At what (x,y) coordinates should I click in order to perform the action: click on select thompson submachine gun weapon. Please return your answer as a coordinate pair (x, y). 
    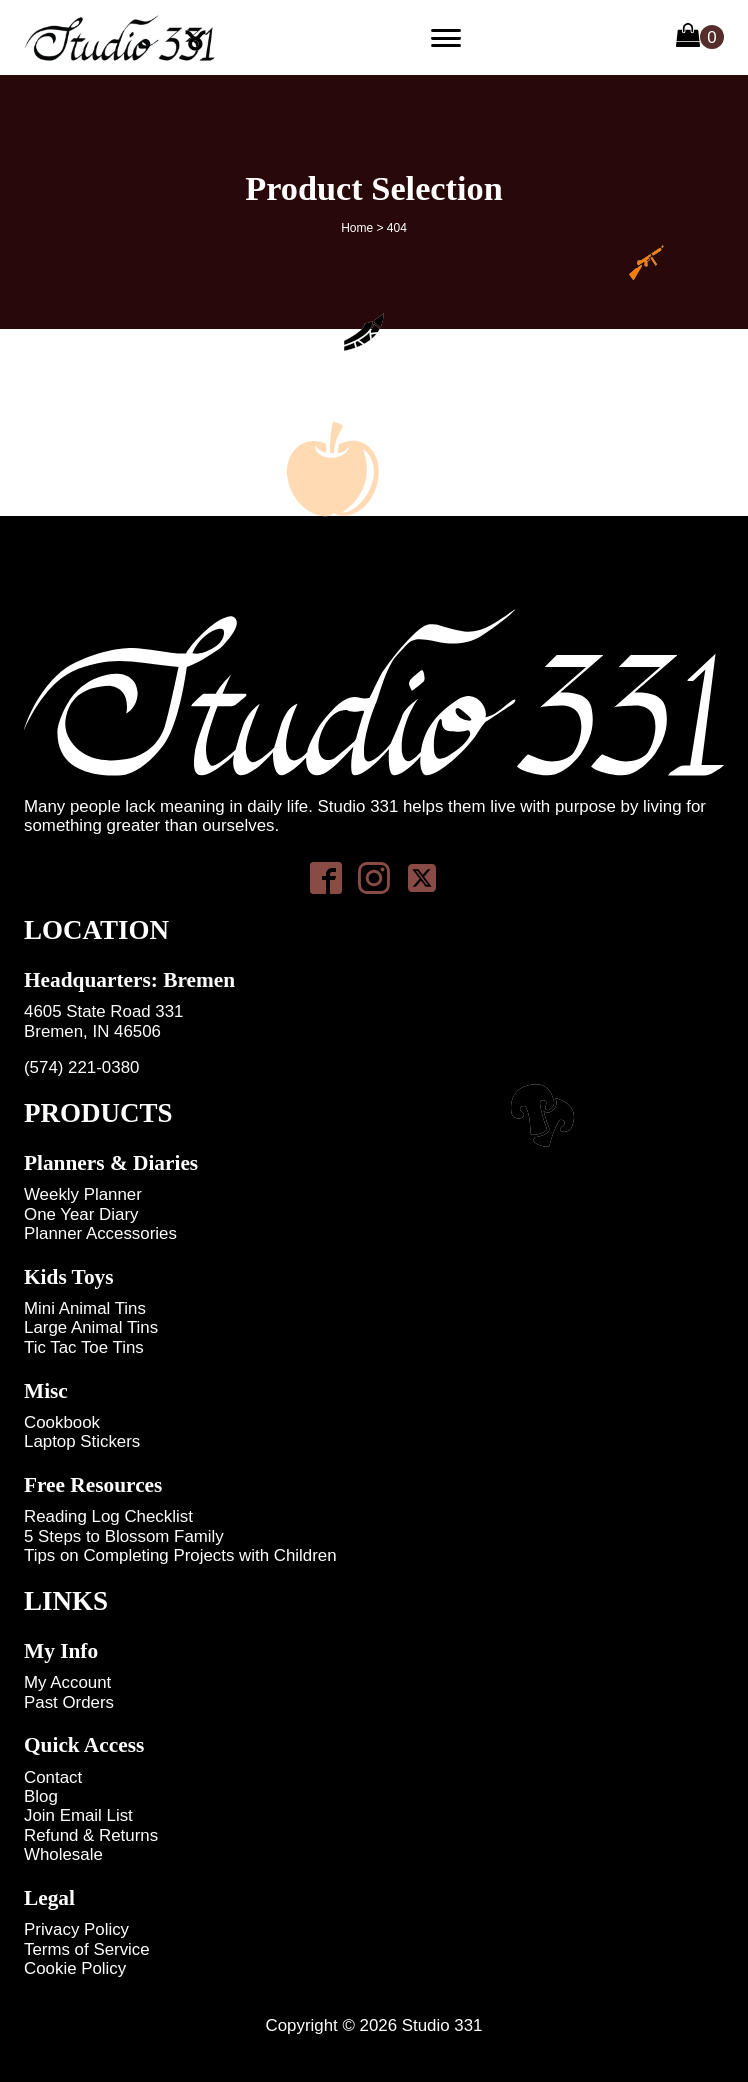
    Looking at the image, I should click on (646, 262).